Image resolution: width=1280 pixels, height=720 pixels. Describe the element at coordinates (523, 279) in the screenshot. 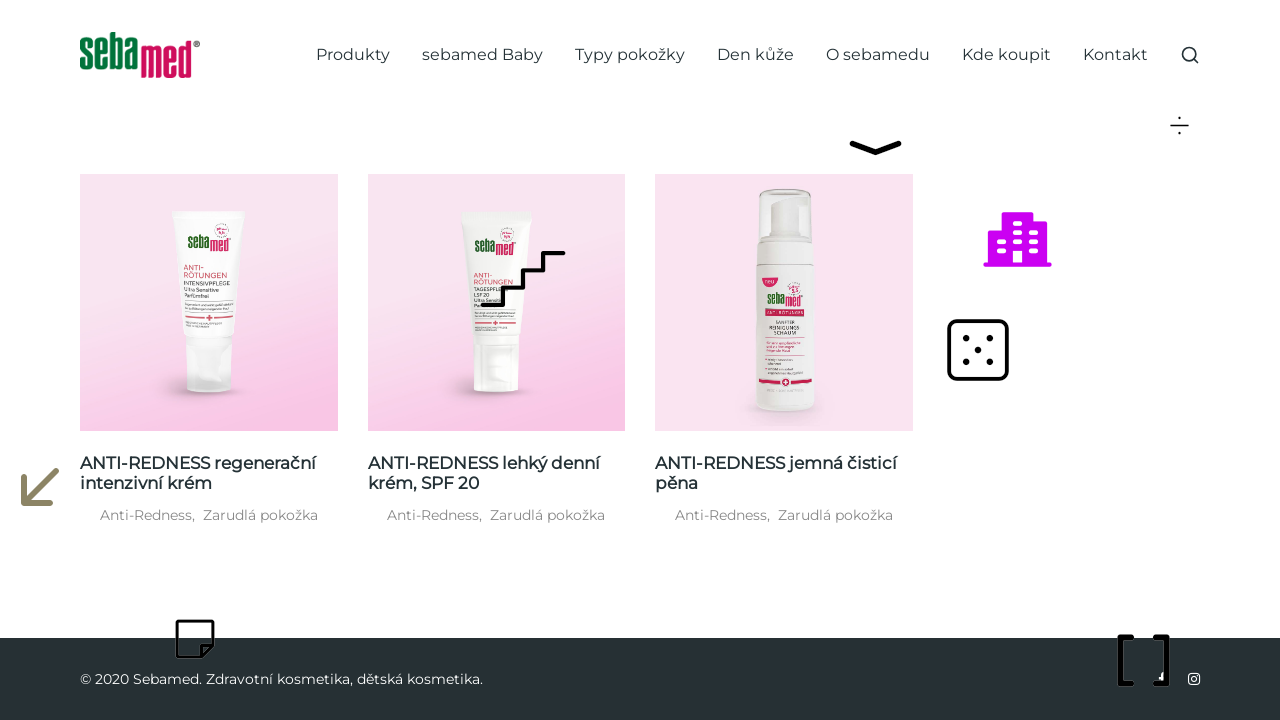

I see `indicates stairs or steps nearby` at that location.